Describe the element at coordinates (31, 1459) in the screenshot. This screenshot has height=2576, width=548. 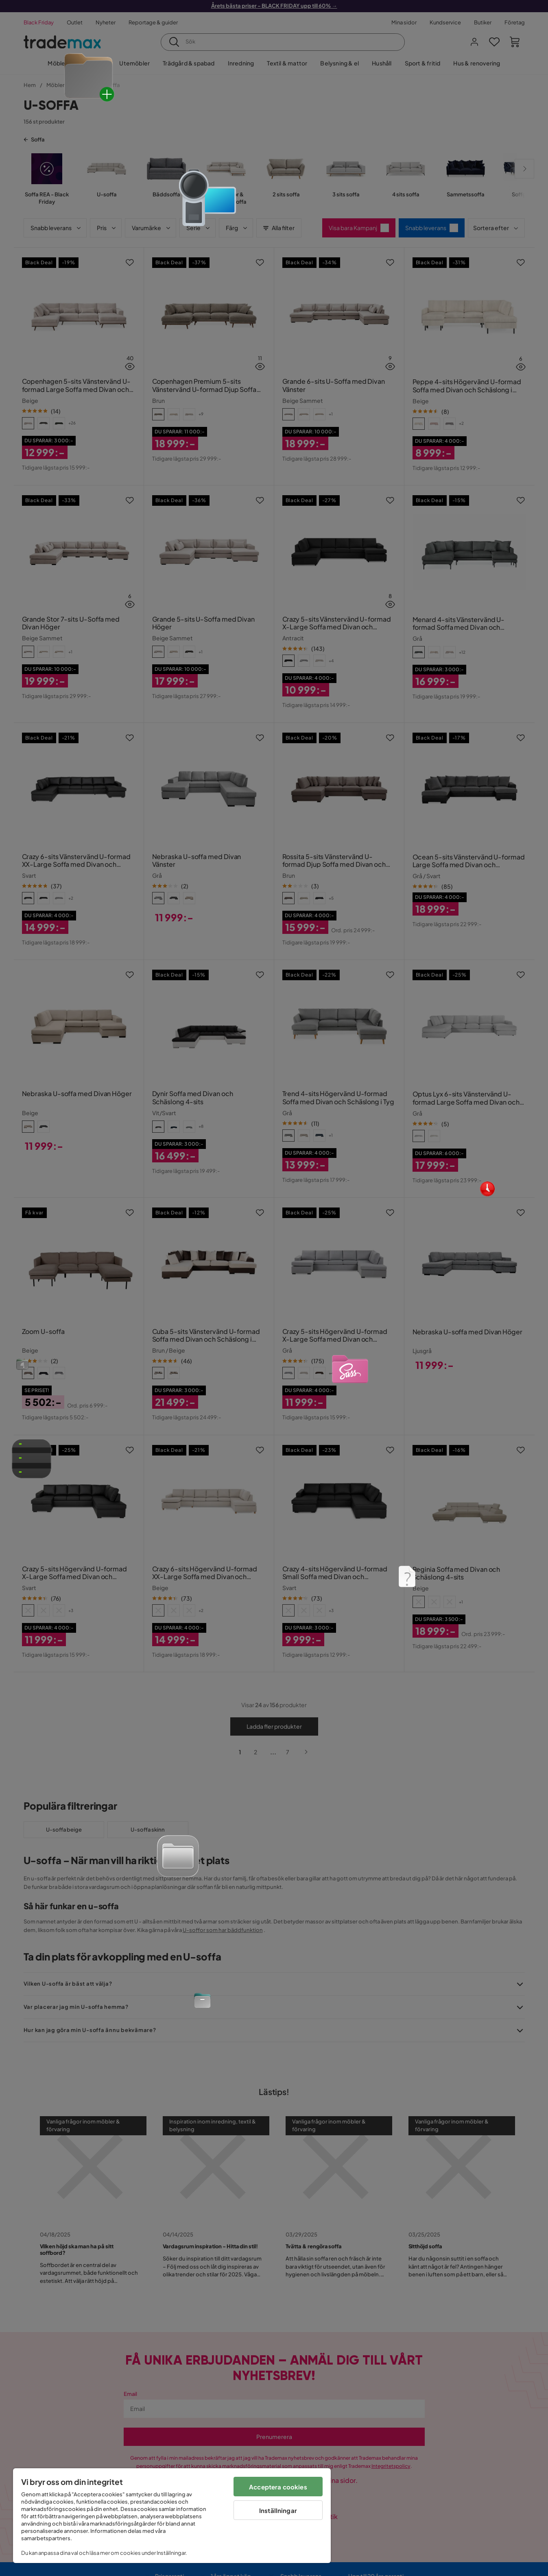
I see `access network server preferences` at that location.